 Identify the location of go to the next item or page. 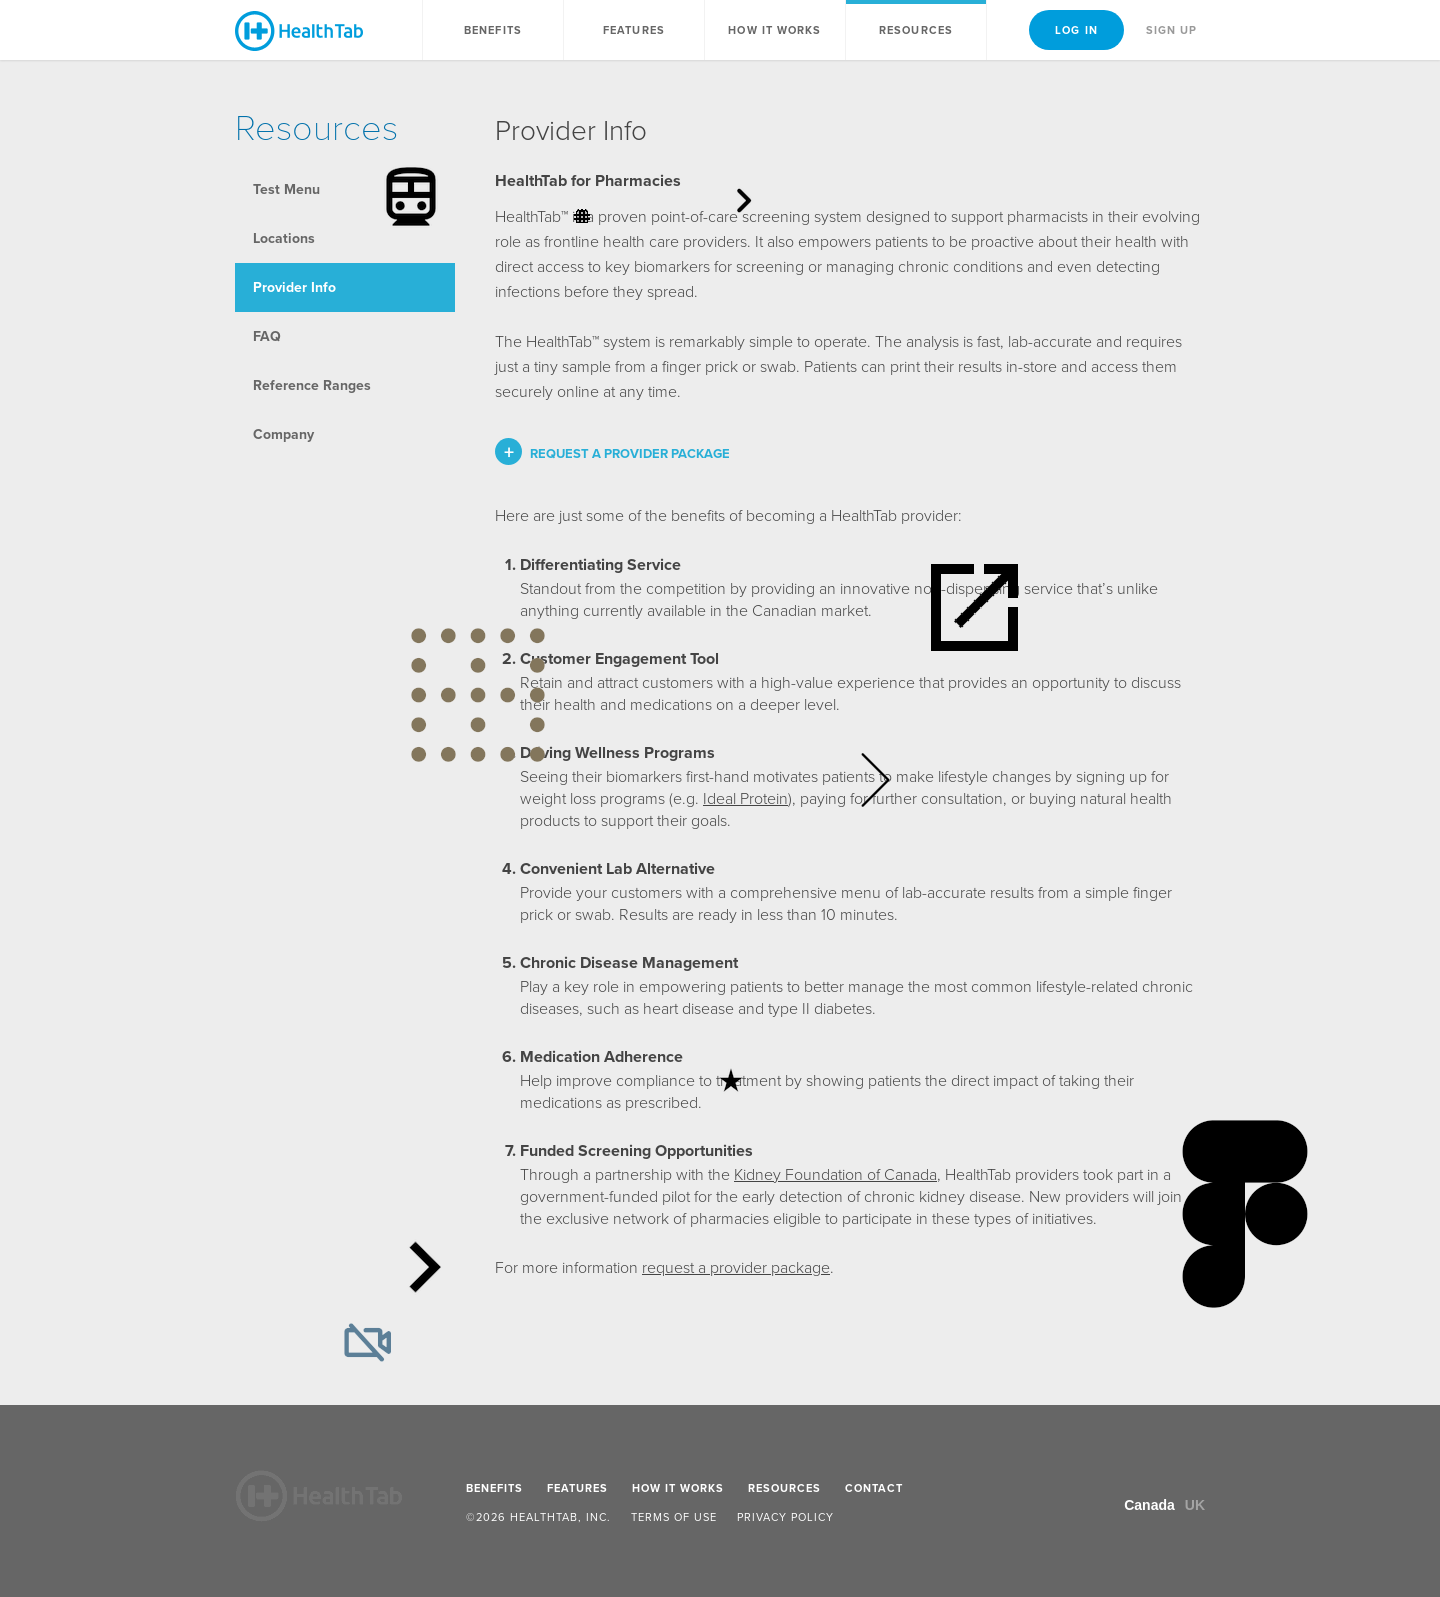
(743, 200).